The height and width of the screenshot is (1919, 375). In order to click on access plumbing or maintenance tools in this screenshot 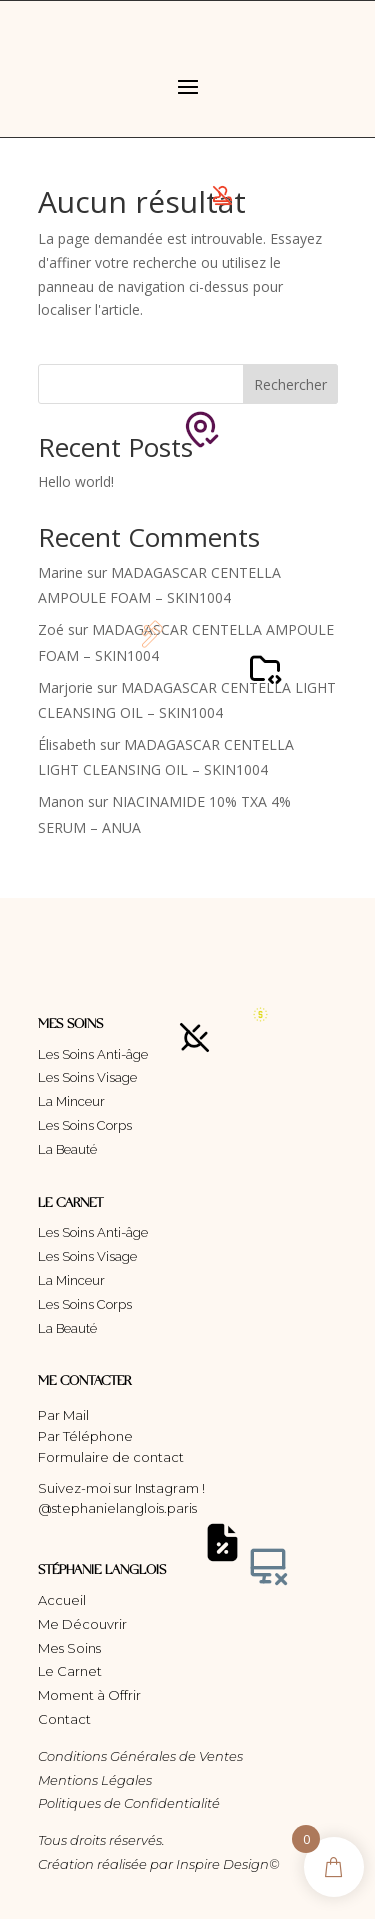, I will do `click(151, 634)`.